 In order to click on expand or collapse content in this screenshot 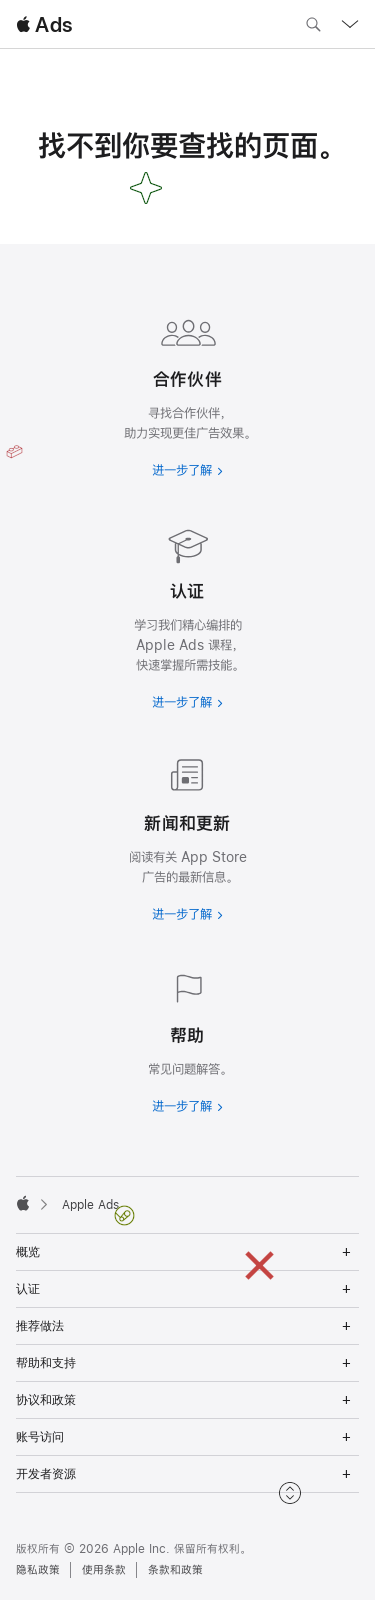, I will do `click(290, 1493)`.